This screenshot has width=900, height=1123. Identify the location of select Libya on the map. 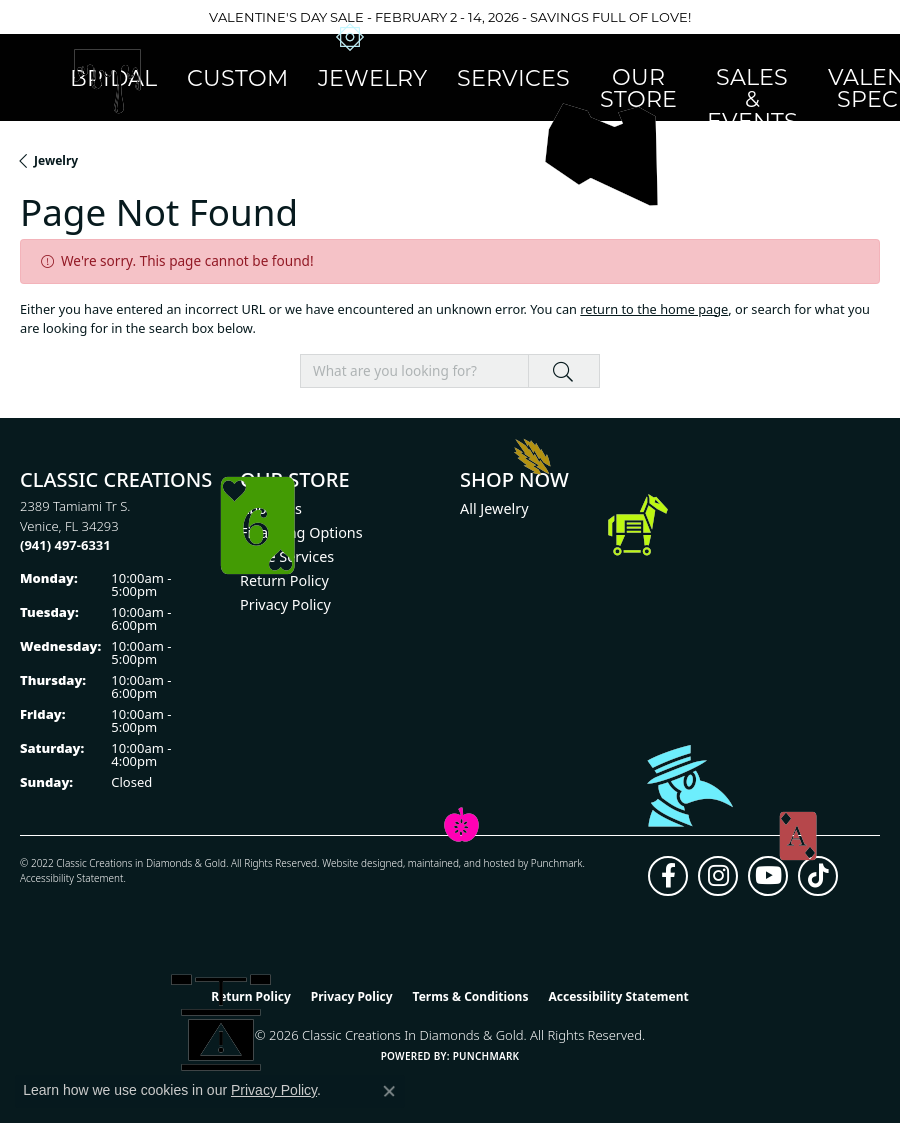
(601, 154).